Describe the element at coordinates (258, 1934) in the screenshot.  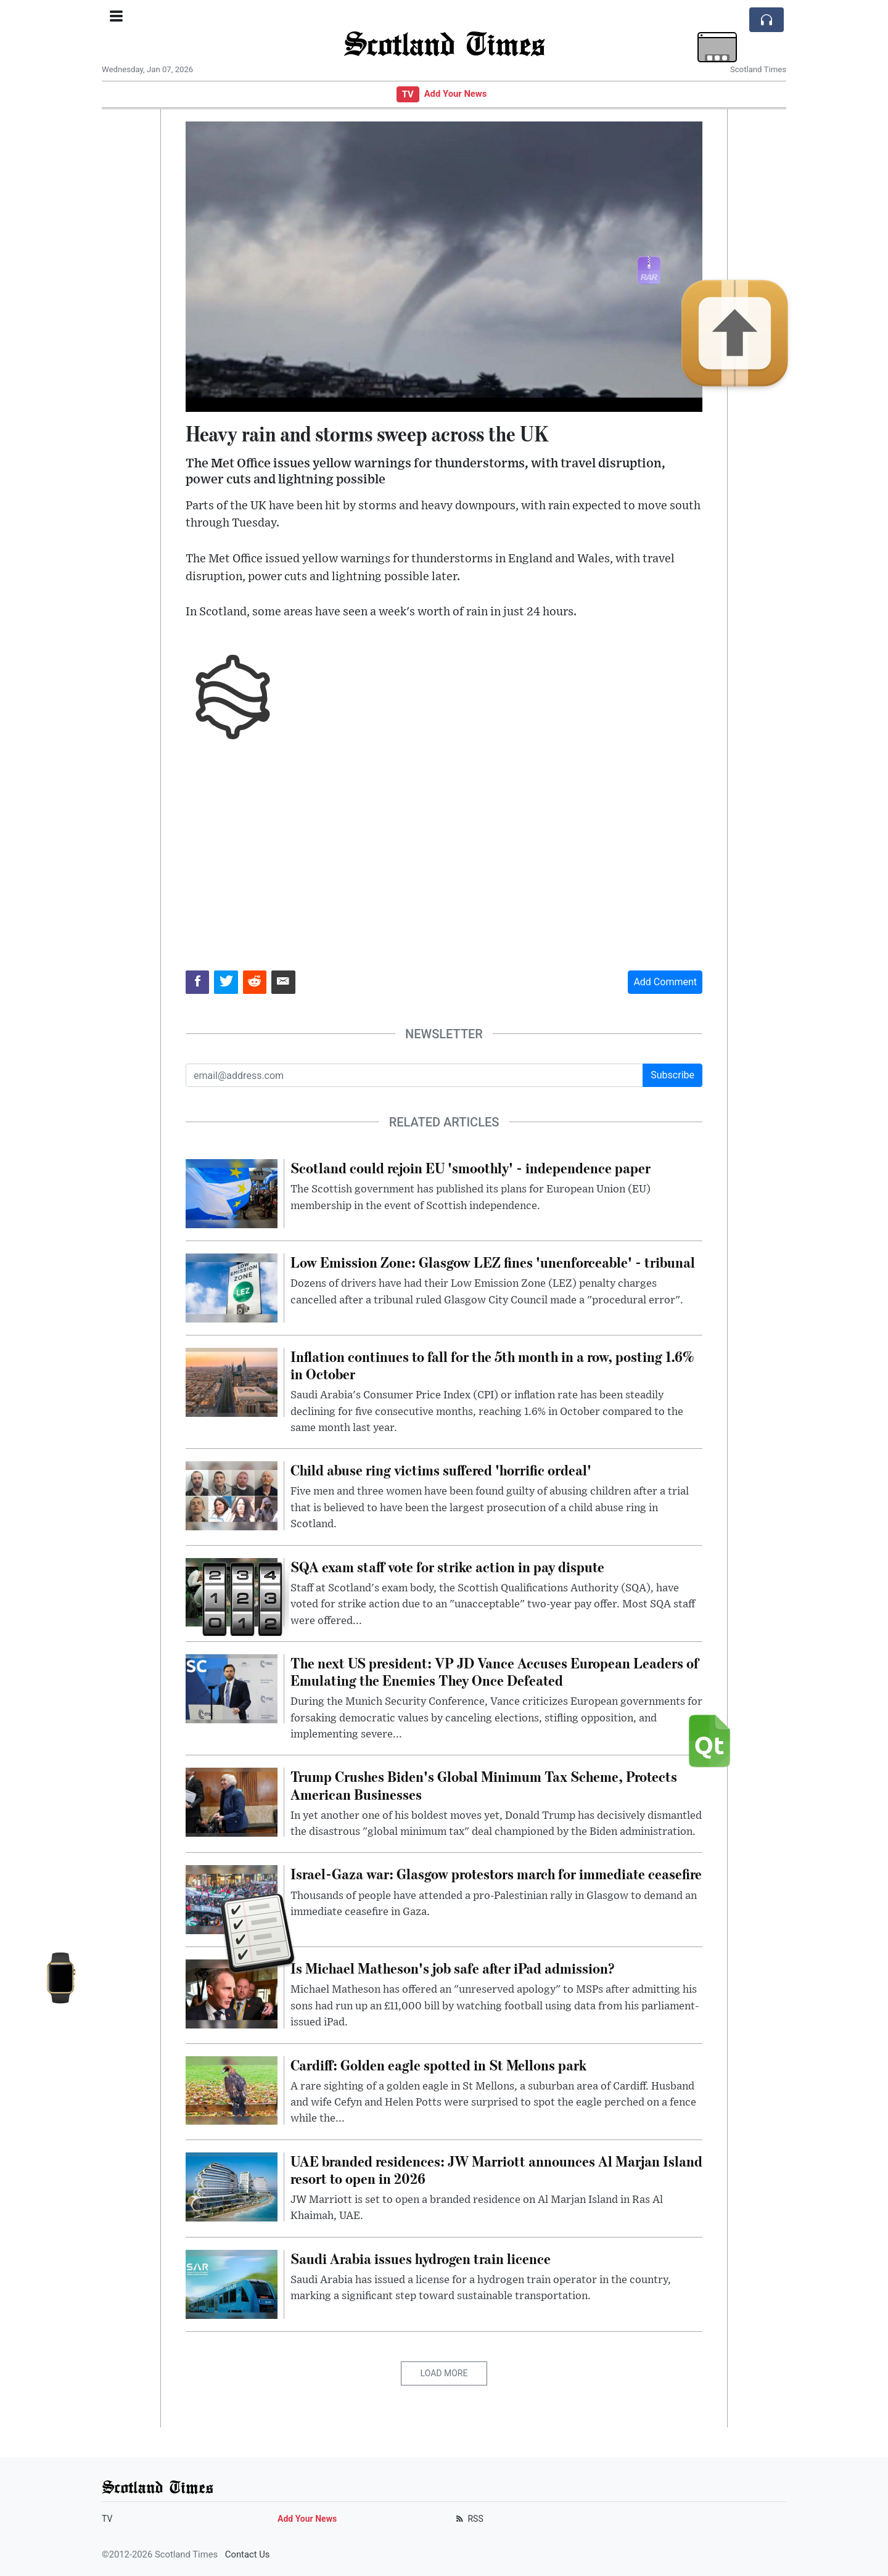
I see `open reminders preferences` at that location.